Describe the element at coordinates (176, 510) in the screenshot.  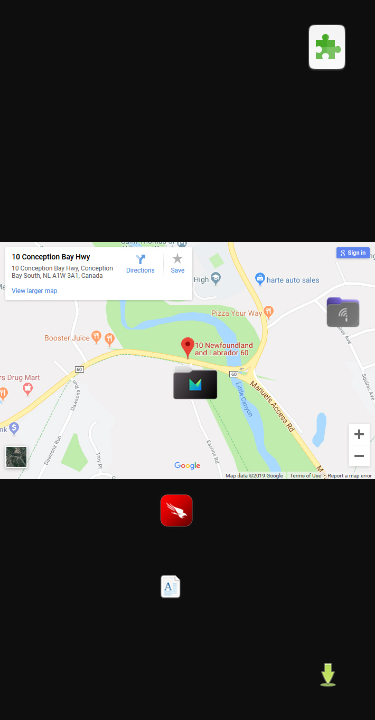
I see `open CrowdStrike Falcon endpoint security app` at that location.